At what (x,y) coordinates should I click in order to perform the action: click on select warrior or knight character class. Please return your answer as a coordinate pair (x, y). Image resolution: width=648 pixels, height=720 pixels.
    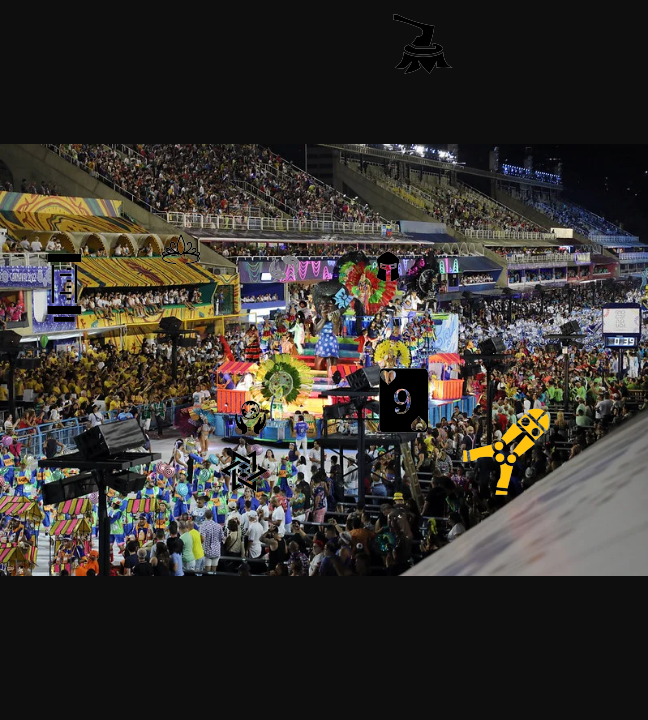
    Looking at the image, I should click on (388, 267).